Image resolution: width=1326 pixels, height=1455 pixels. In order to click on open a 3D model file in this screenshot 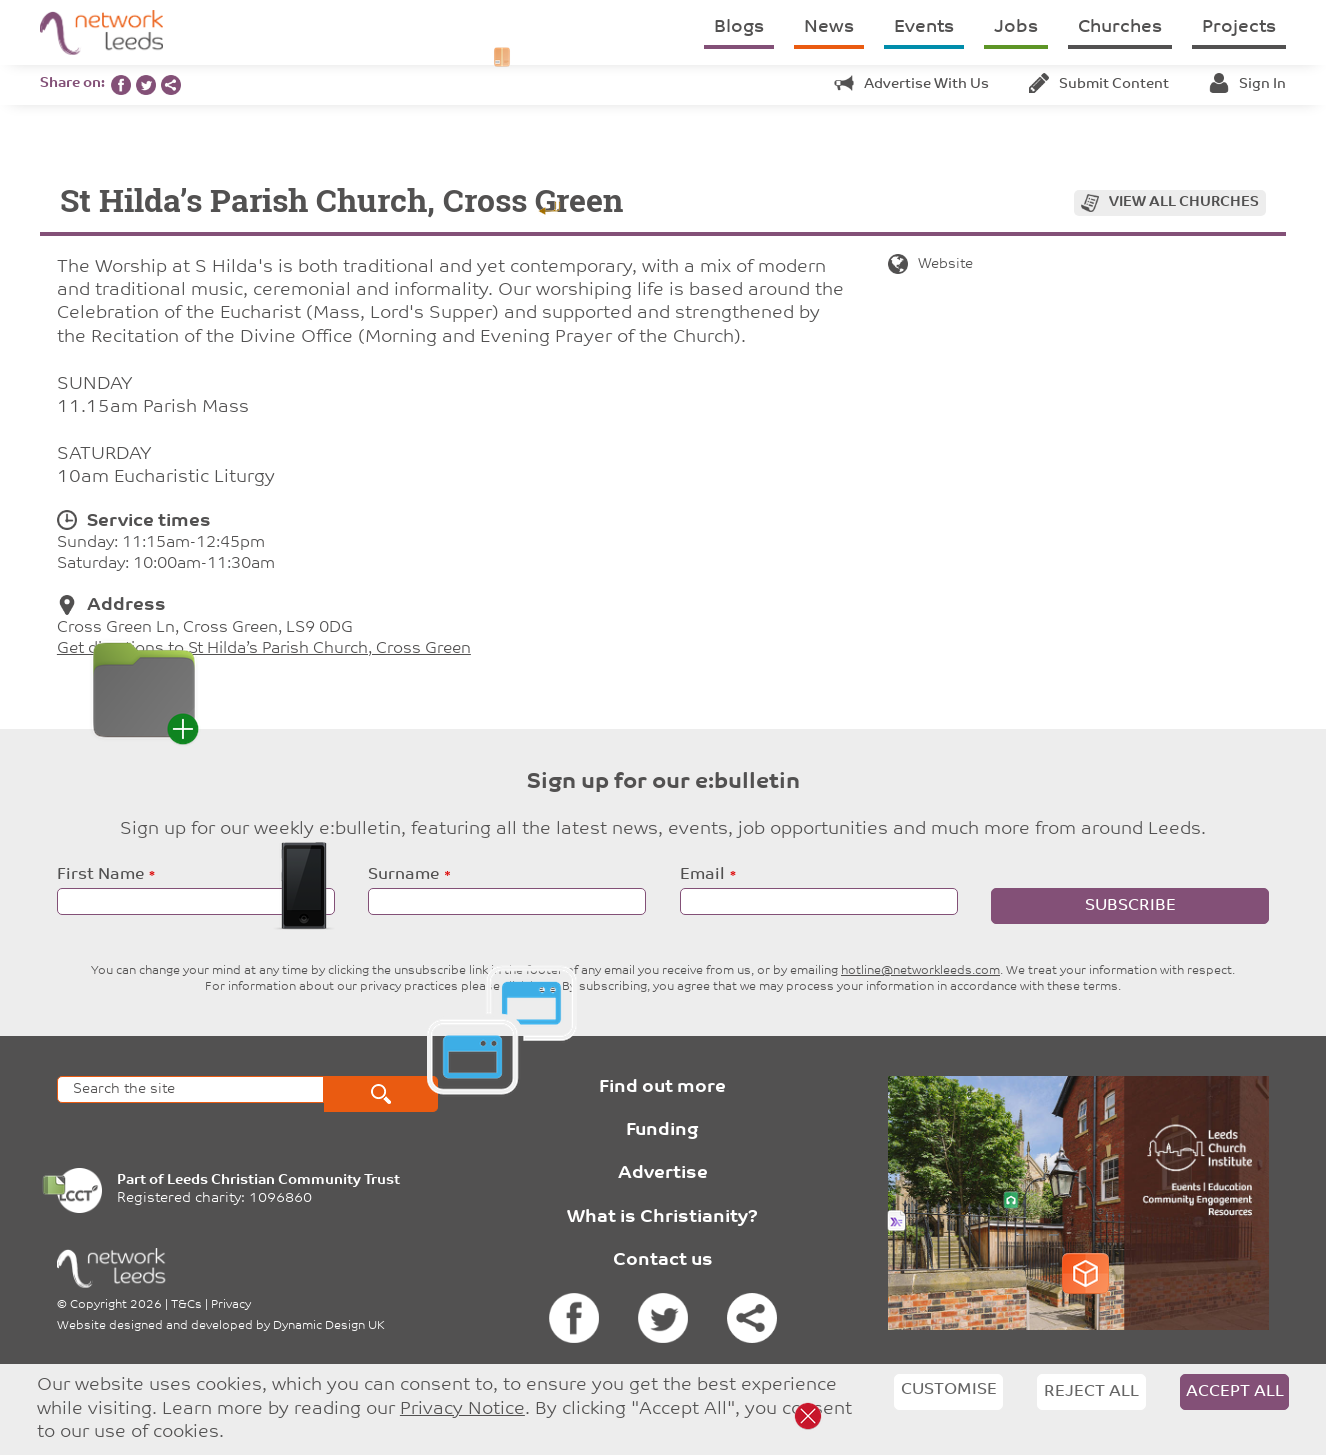, I will do `click(1085, 1272)`.